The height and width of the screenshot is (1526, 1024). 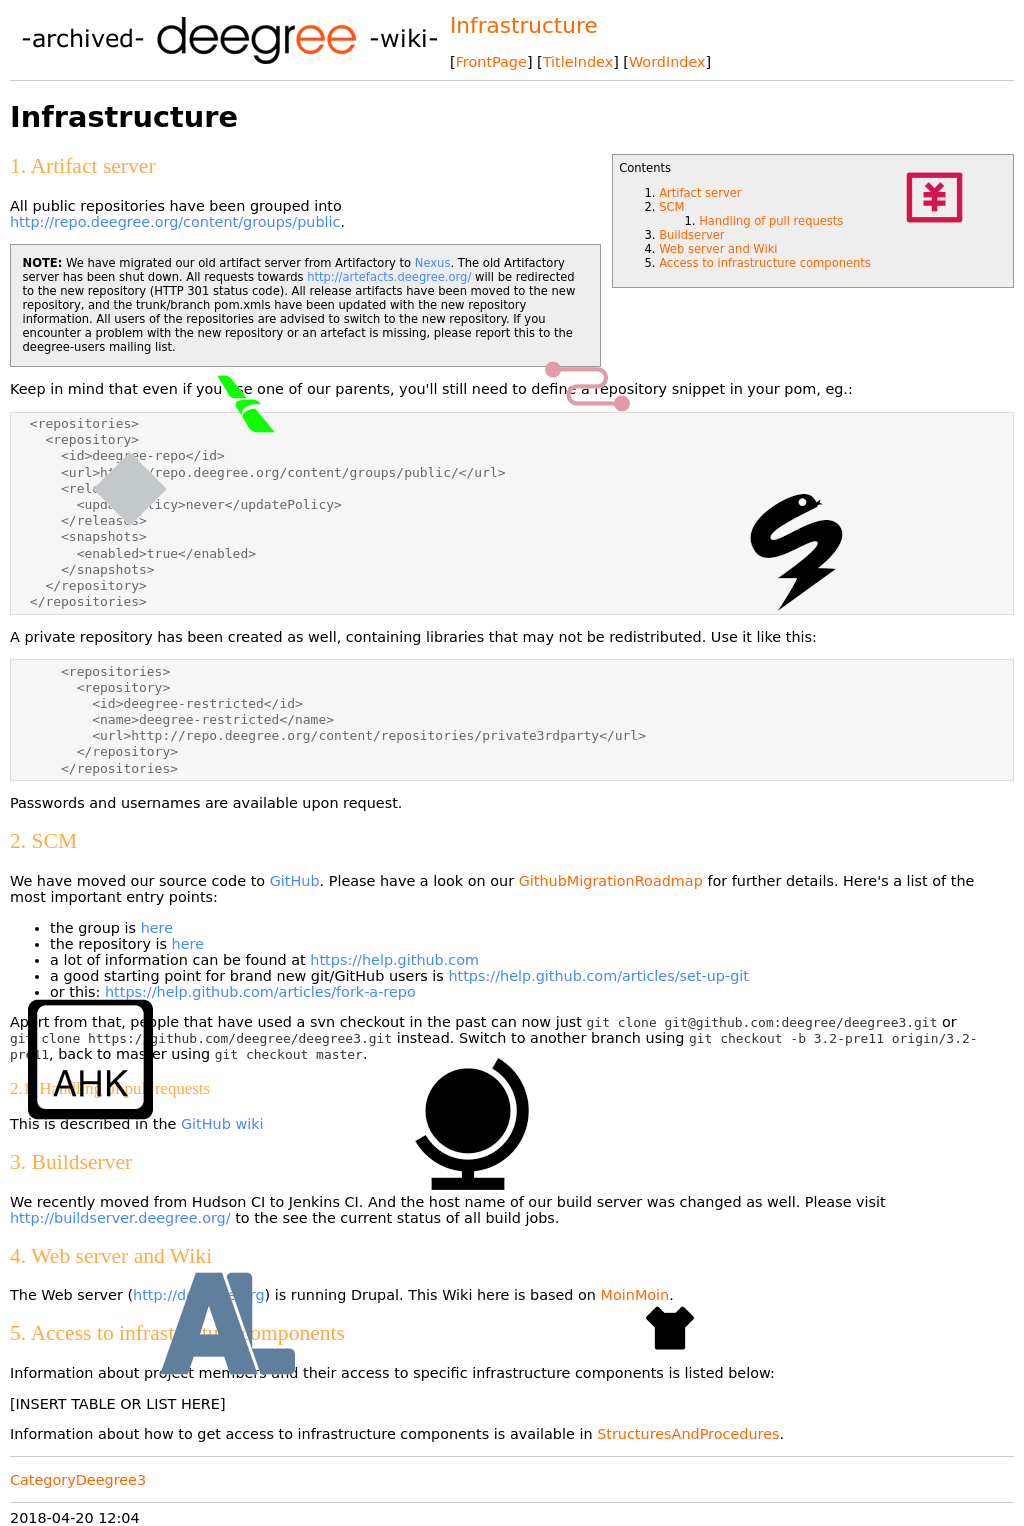 I want to click on numba python compiler logo, so click(x=796, y=552).